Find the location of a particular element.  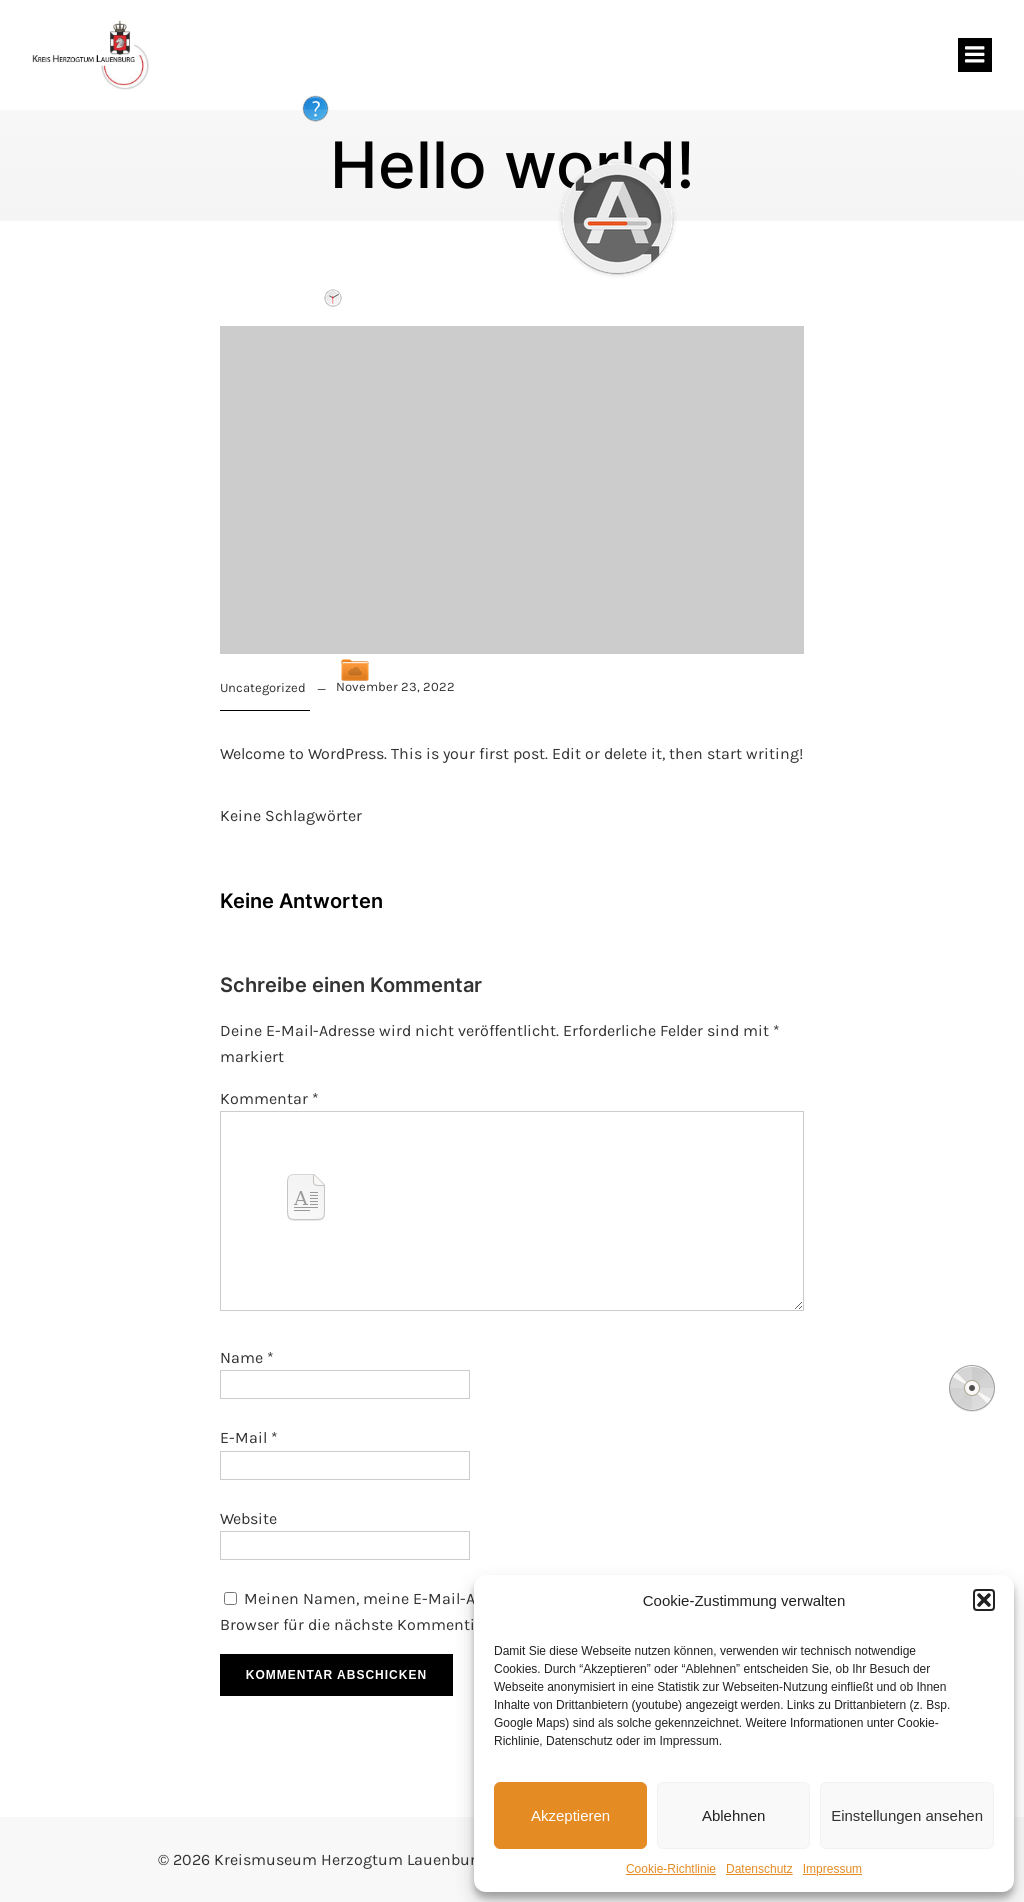

access cloud-synced files and folders is located at coordinates (355, 670).